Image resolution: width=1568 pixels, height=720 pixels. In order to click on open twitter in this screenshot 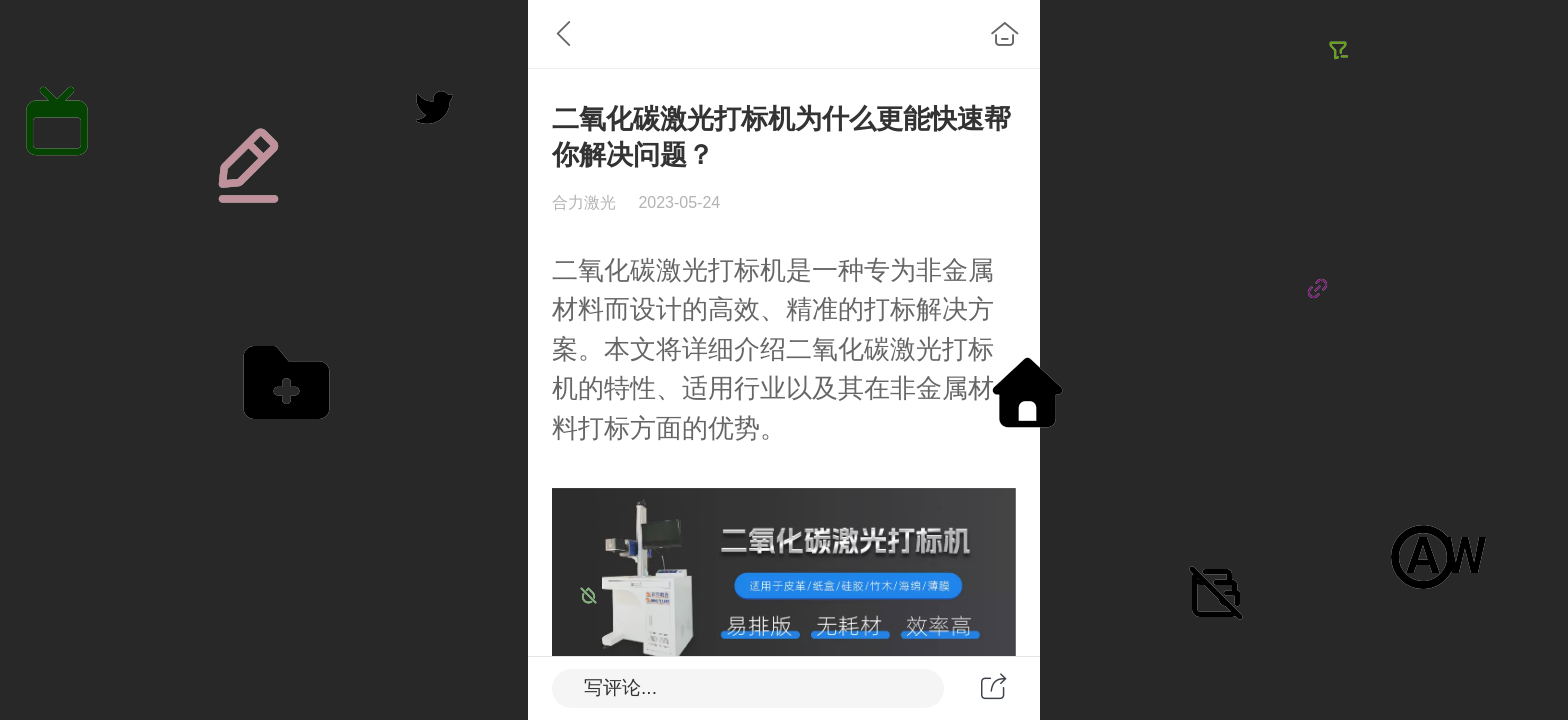, I will do `click(434, 107)`.